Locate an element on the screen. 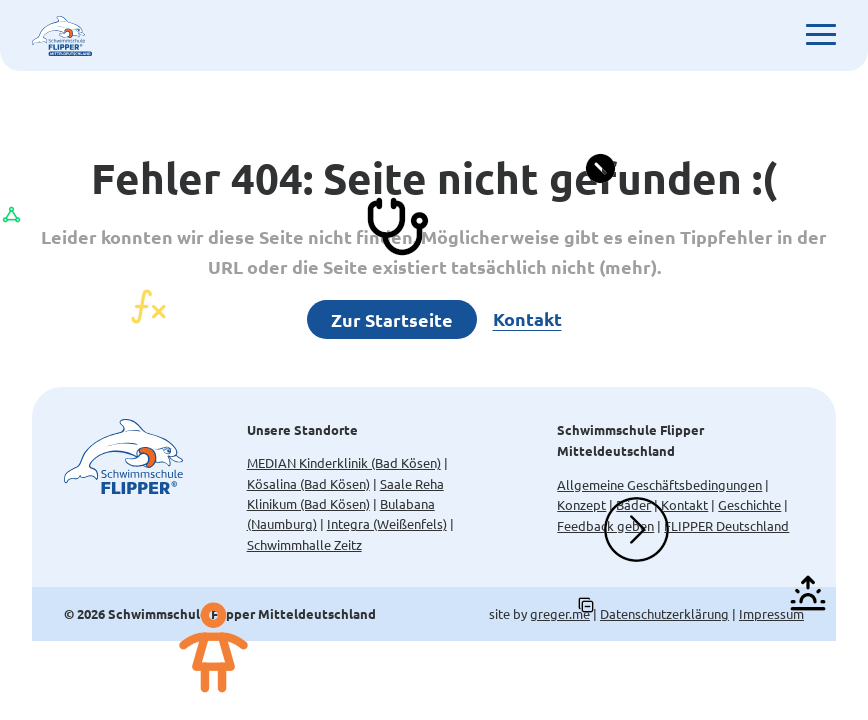 This screenshot has width=868, height=720. insert a mathematical function or formula is located at coordinates (148, 306).